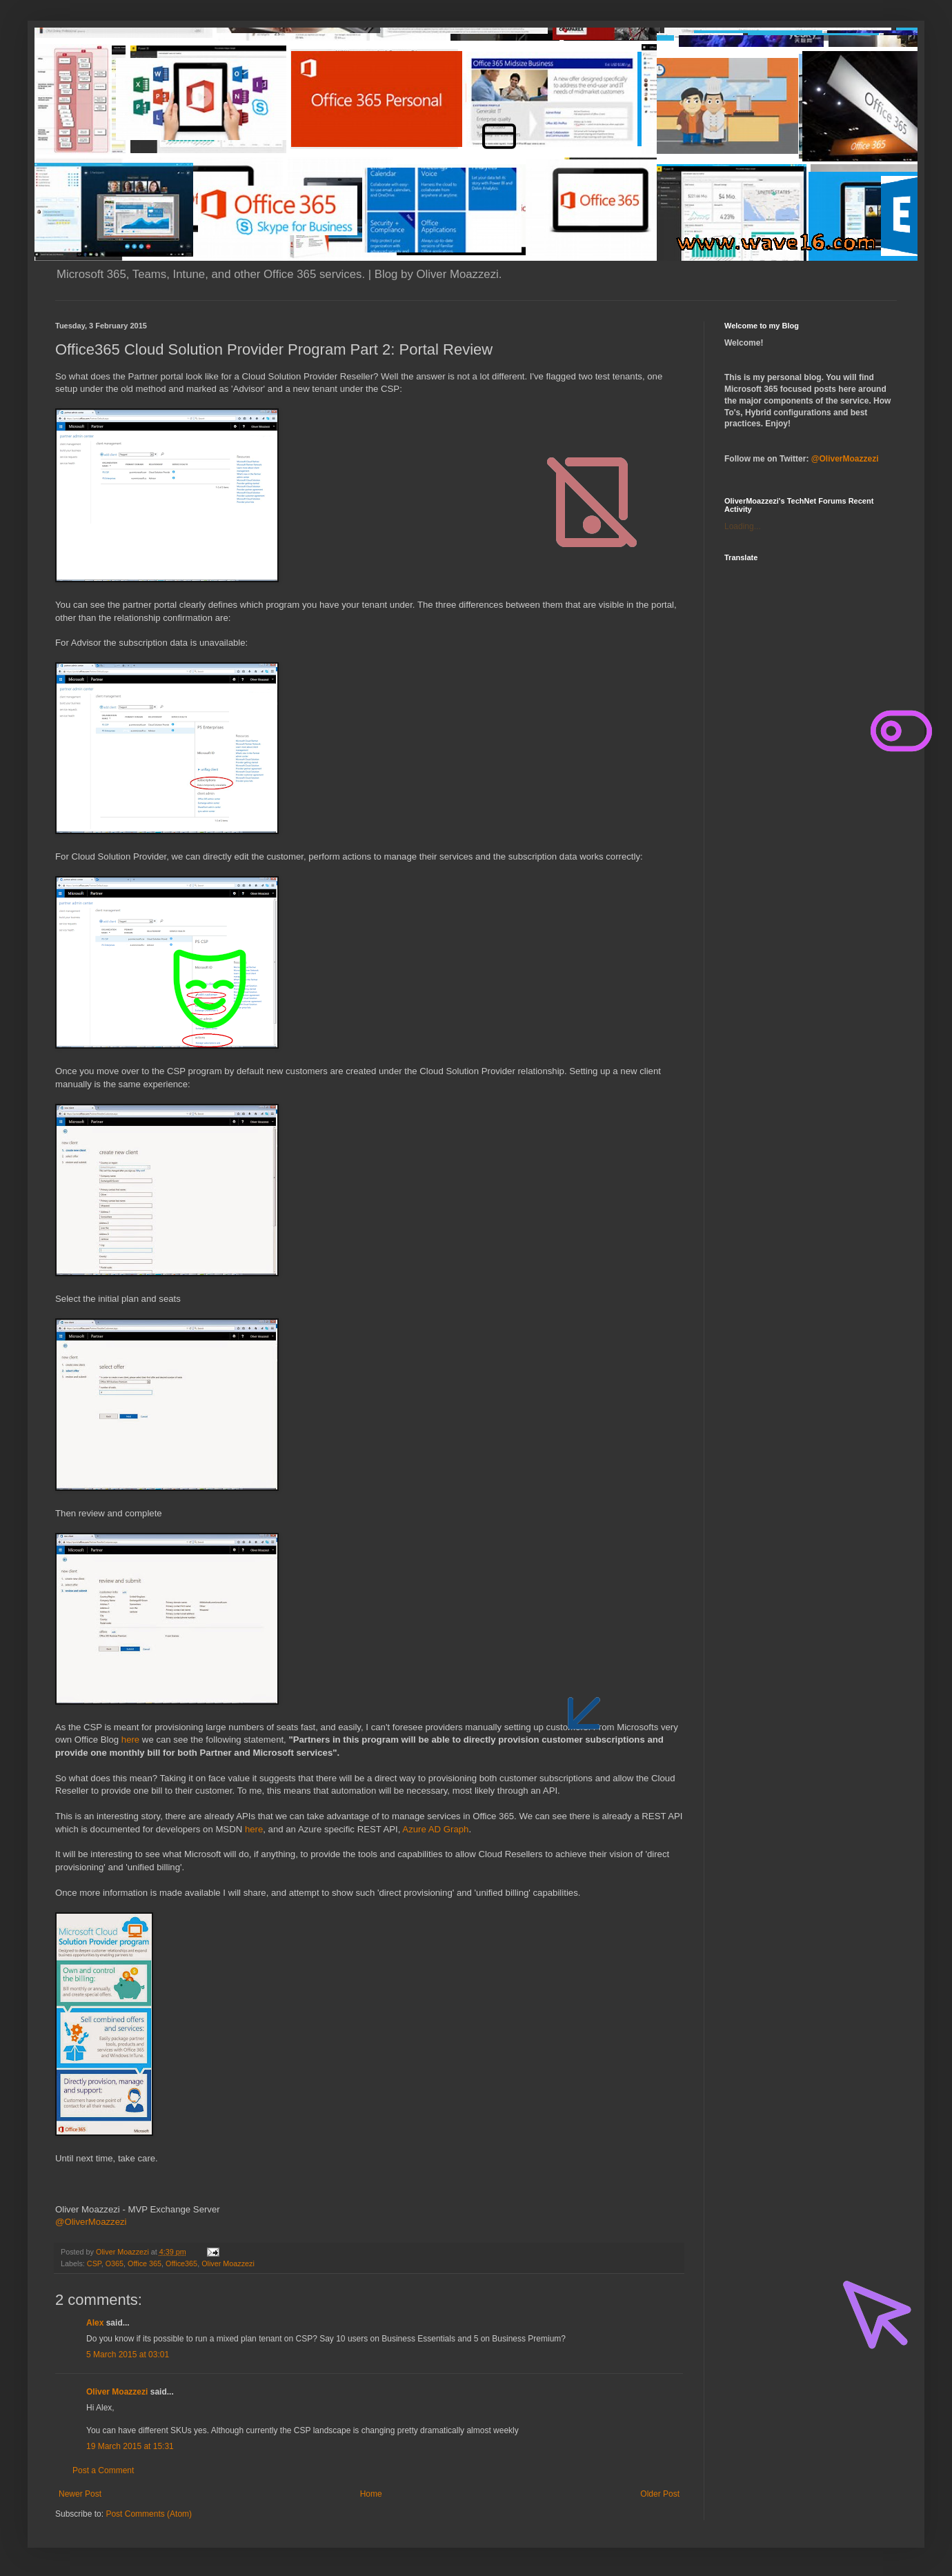 The height and width of the screenshot is (2576, 952). I want to click on access theater or entertainment mode, so click(210, 986).